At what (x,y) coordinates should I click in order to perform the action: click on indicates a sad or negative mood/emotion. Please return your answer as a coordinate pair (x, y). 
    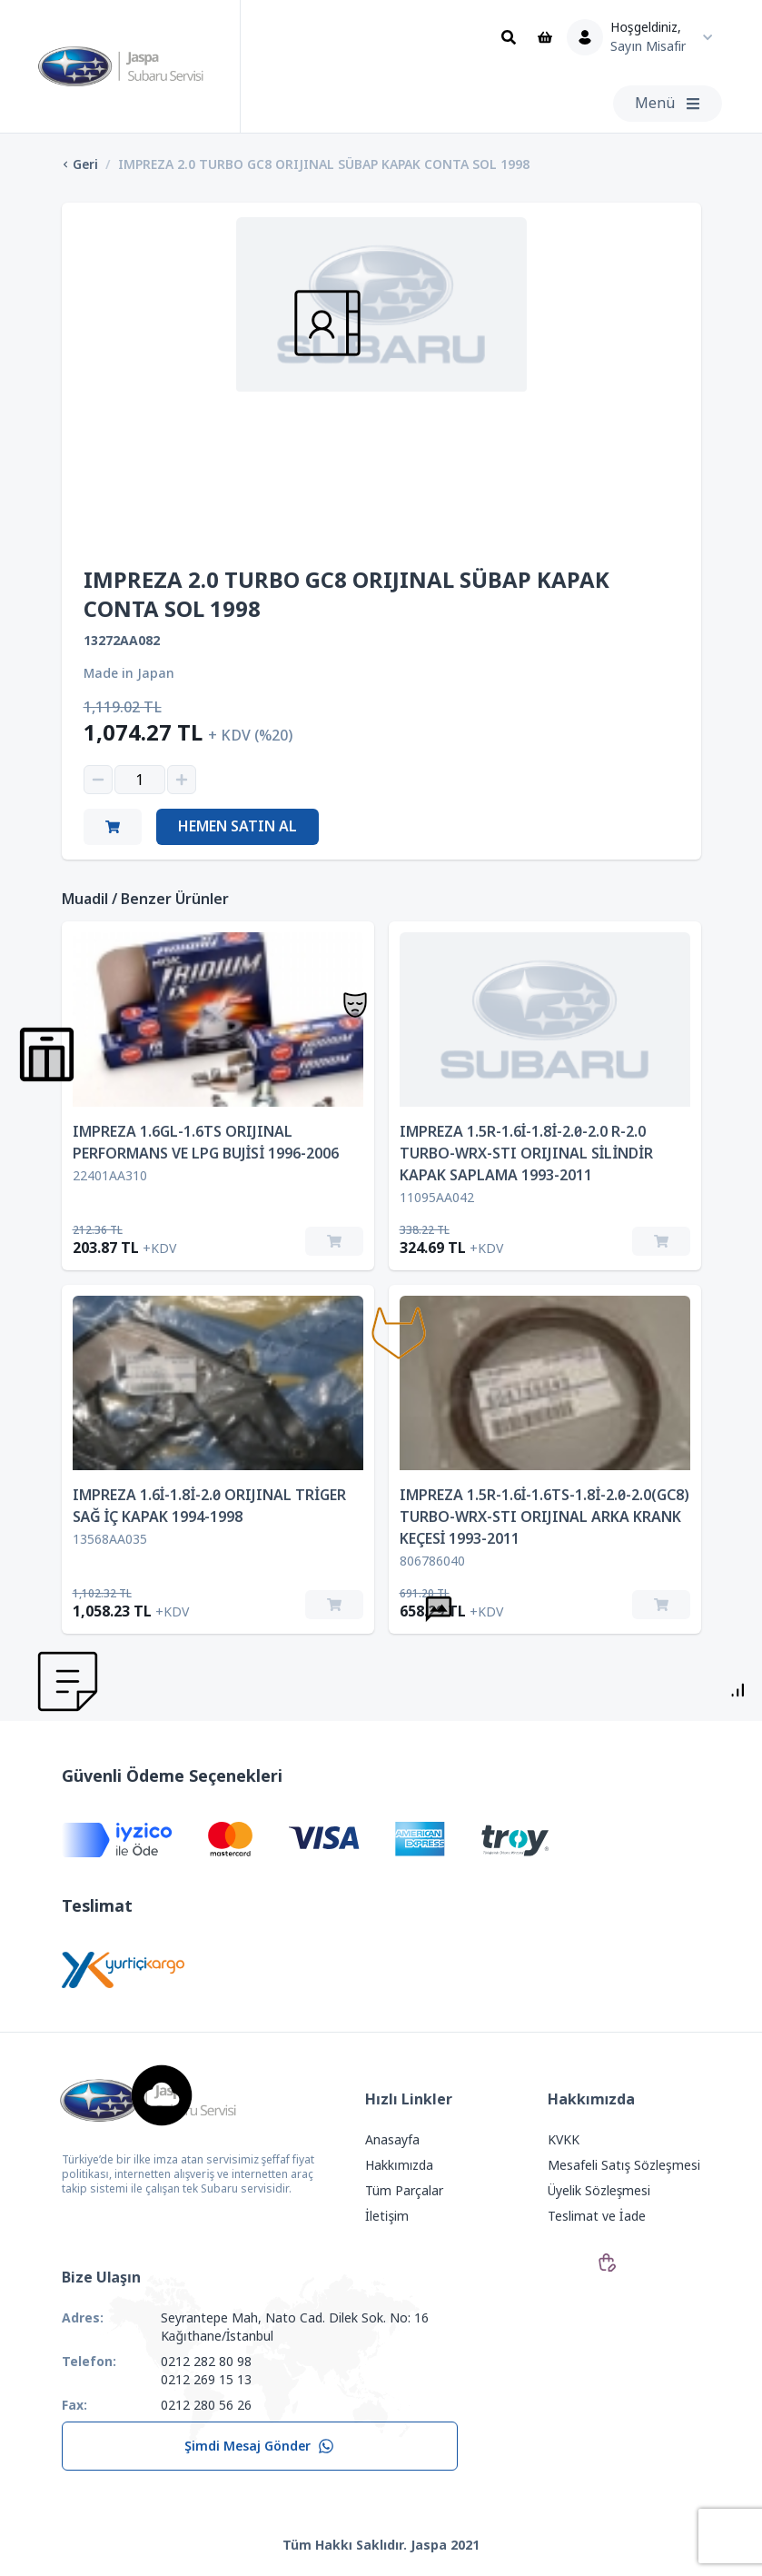
    Looking at the image, I should click on (355, 1004).